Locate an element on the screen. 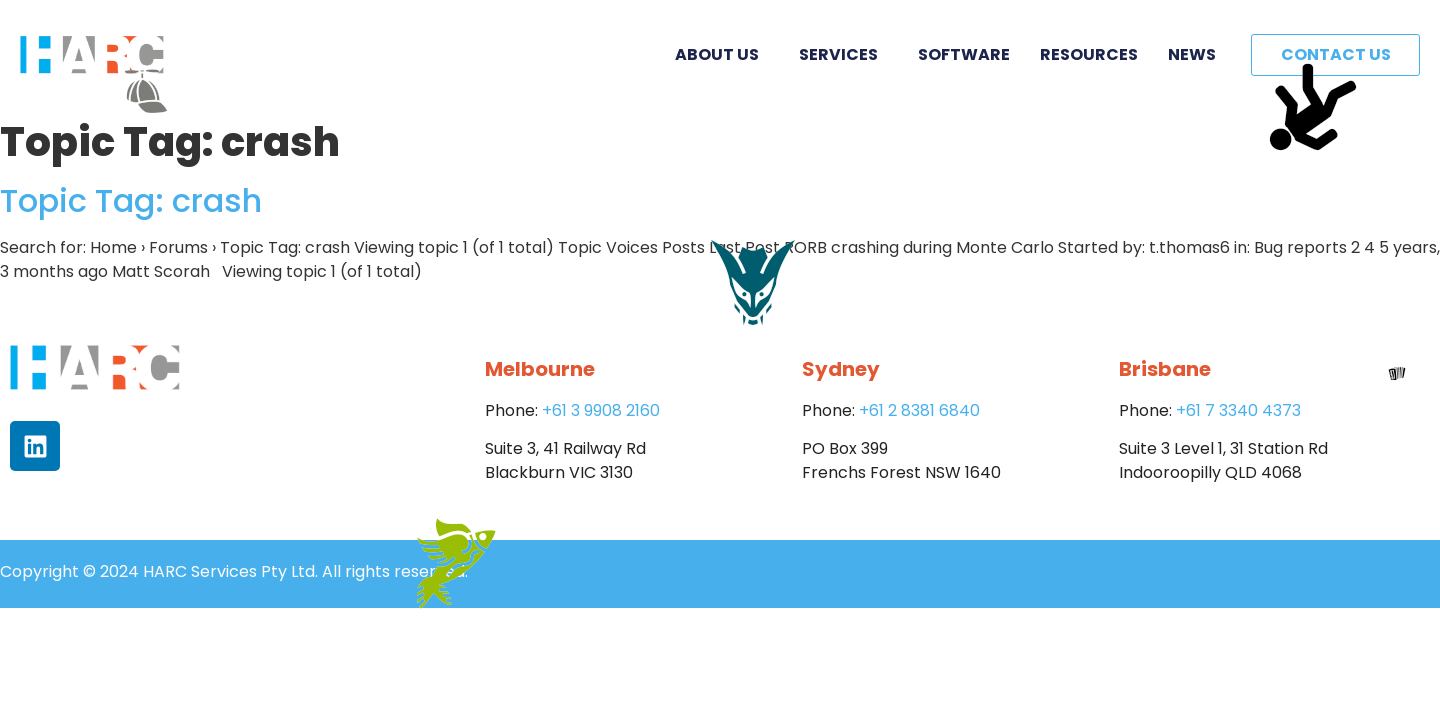  select a playful or childlike avatar accessory is located at coordinates (145, 91).